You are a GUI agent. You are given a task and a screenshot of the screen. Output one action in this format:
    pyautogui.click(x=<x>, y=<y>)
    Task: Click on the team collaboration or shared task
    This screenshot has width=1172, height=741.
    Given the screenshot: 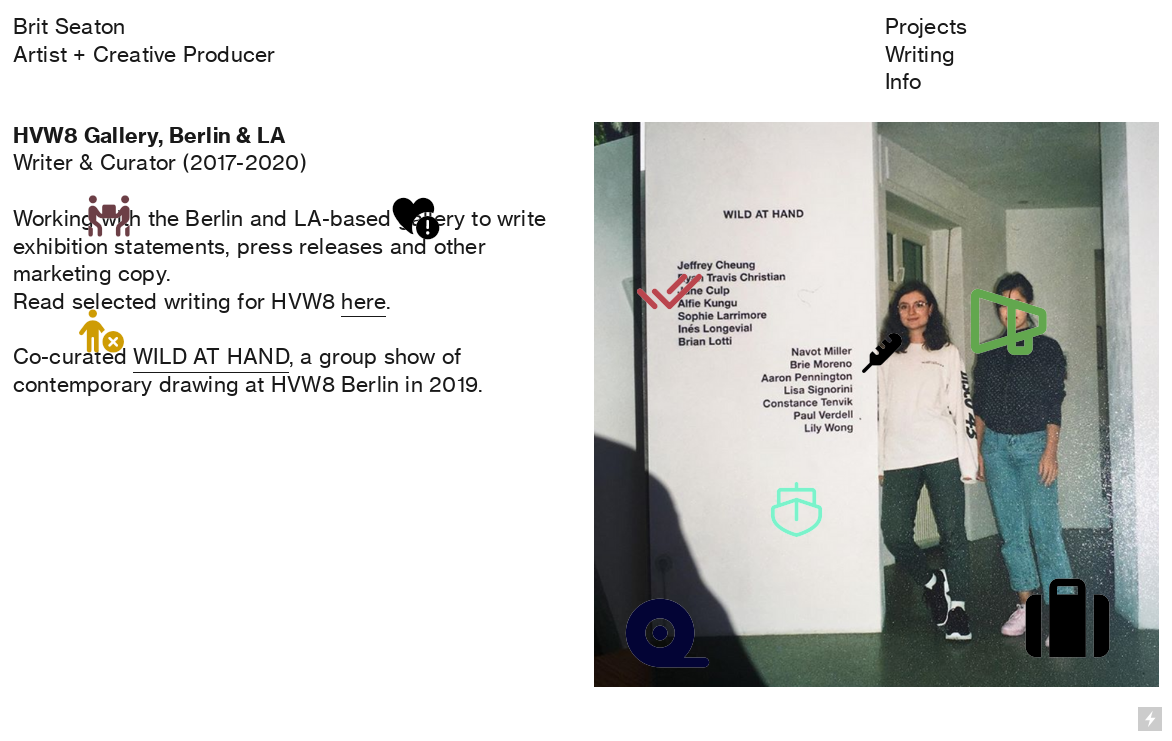 What is the action you would take?
    pyautogui.click(x=109, y=216)
    